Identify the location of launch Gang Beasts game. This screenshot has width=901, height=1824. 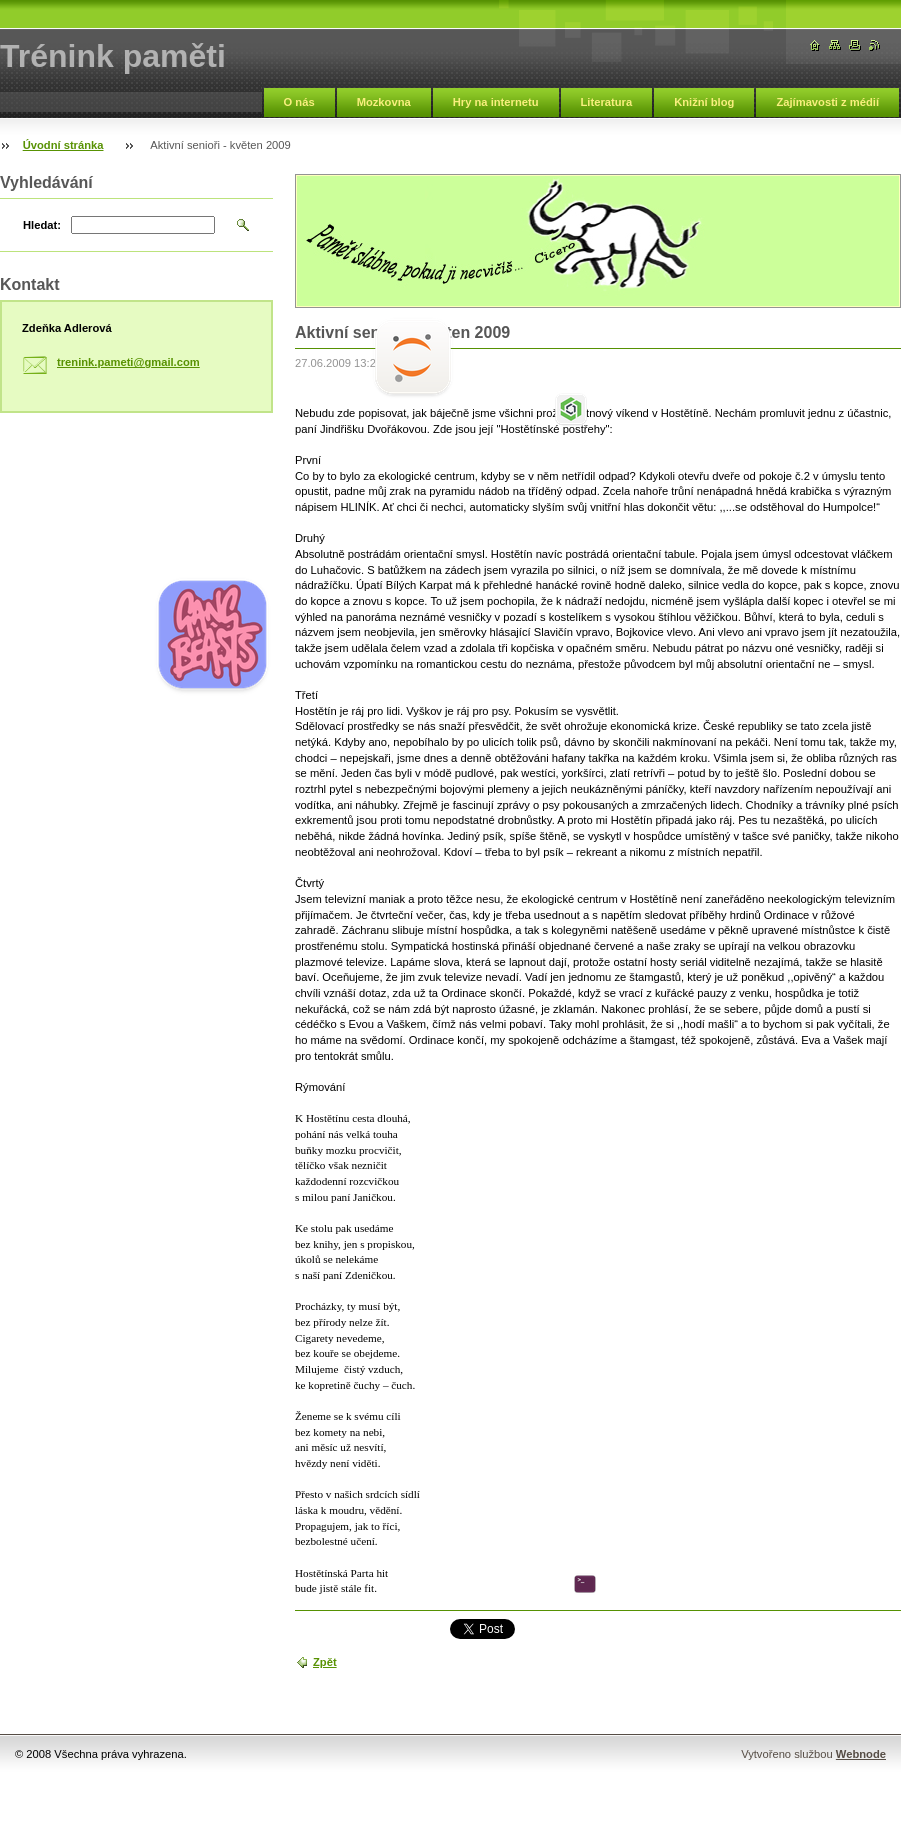
(212, 634).